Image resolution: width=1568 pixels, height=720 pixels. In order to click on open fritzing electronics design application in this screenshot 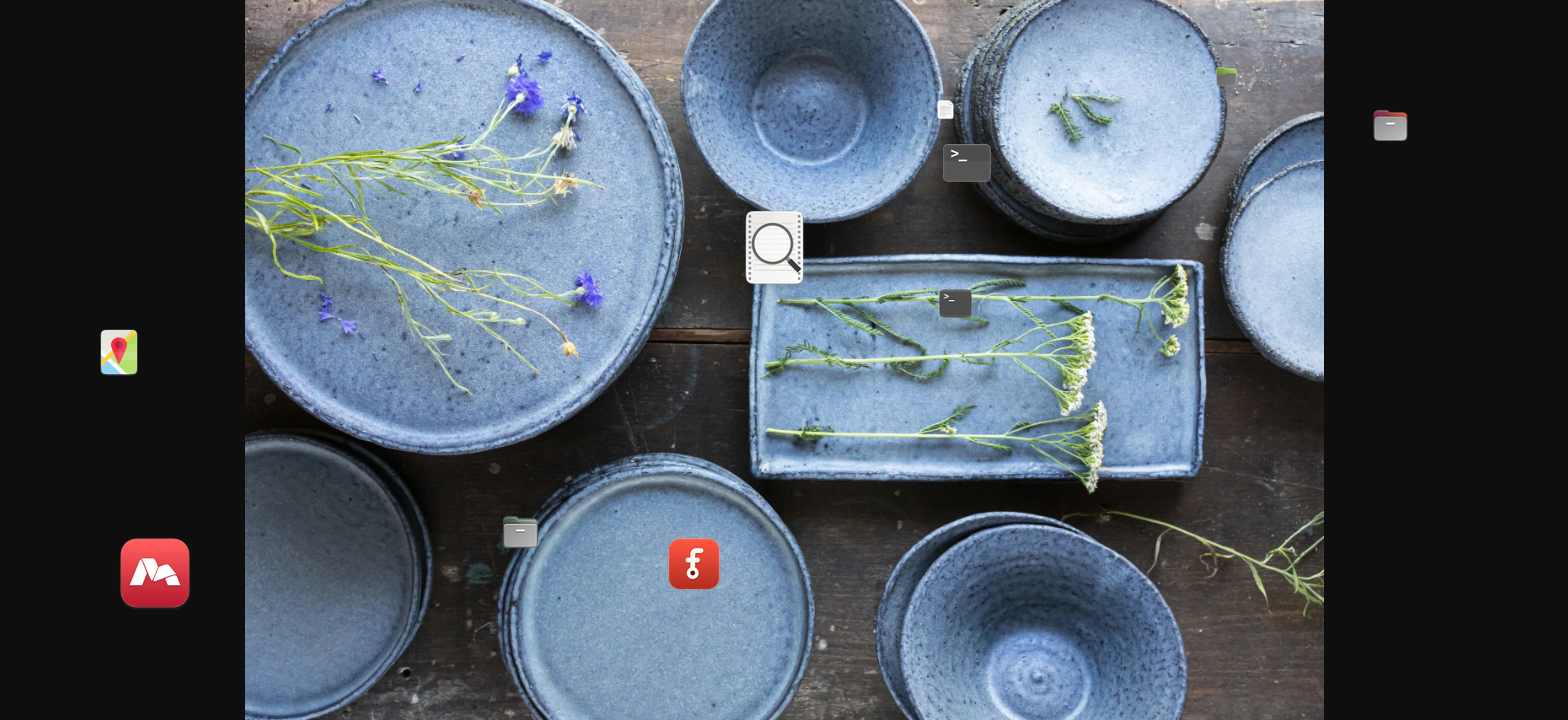, I will do `click(694, 564)`.